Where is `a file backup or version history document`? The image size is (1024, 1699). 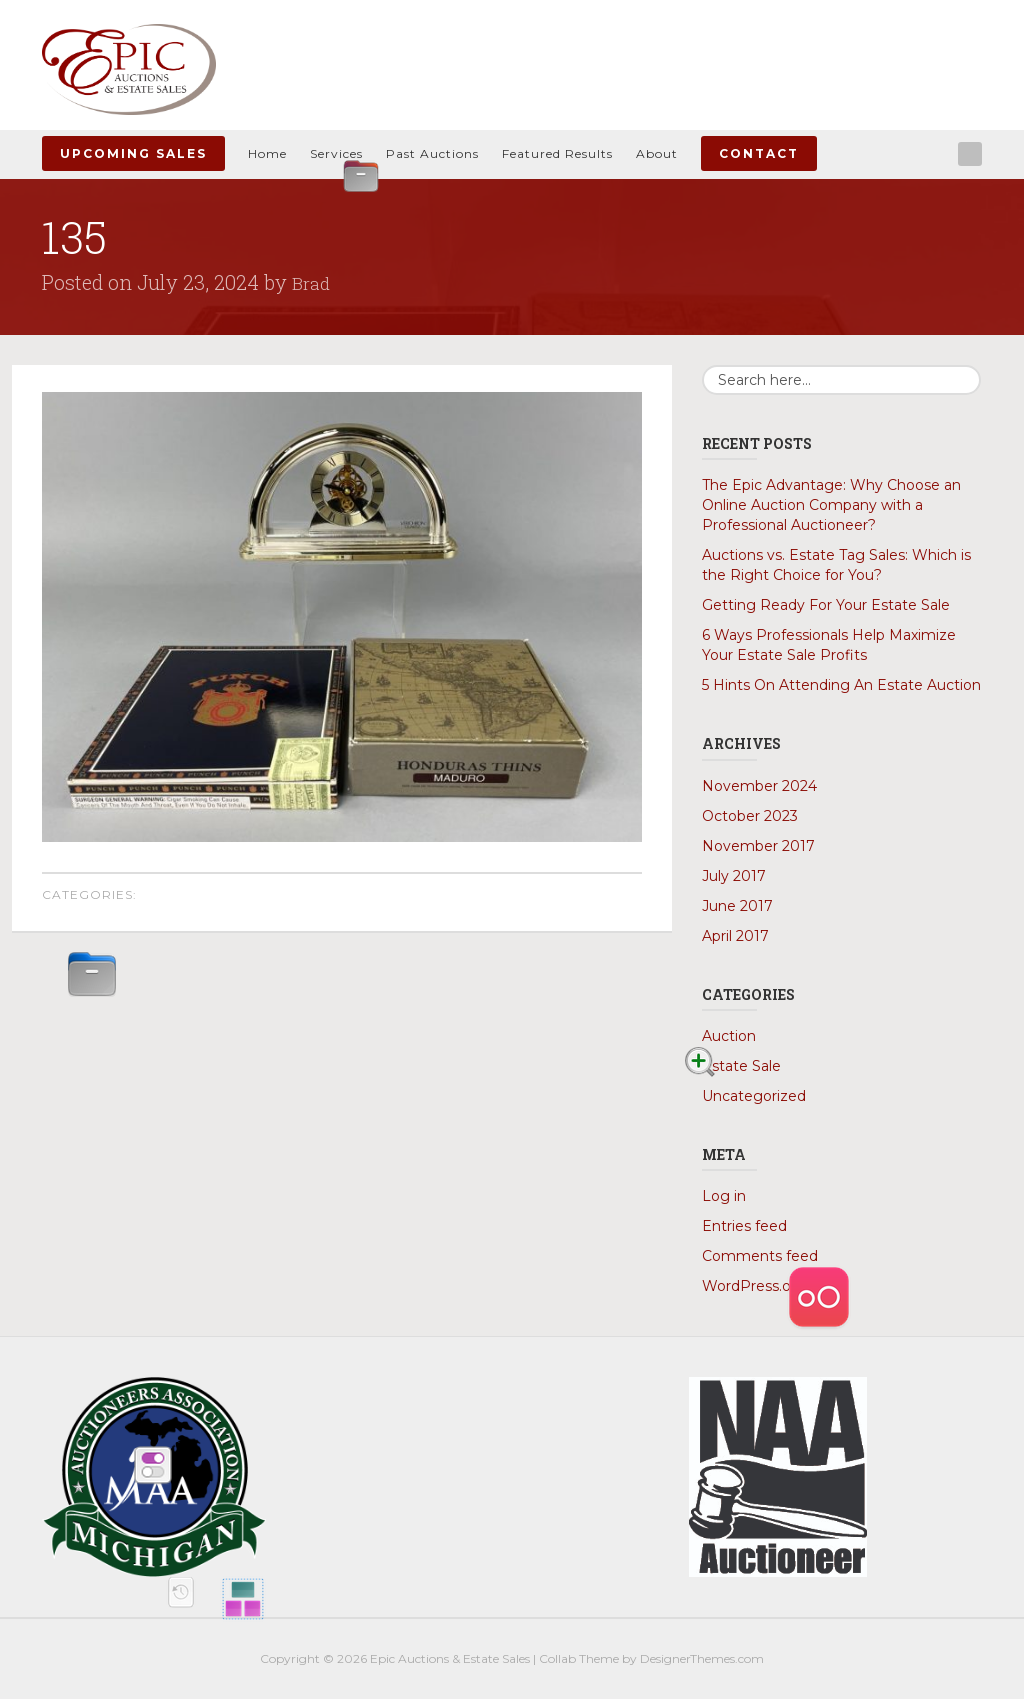 a file backup or version history document is located at coordinates (181, 1592).